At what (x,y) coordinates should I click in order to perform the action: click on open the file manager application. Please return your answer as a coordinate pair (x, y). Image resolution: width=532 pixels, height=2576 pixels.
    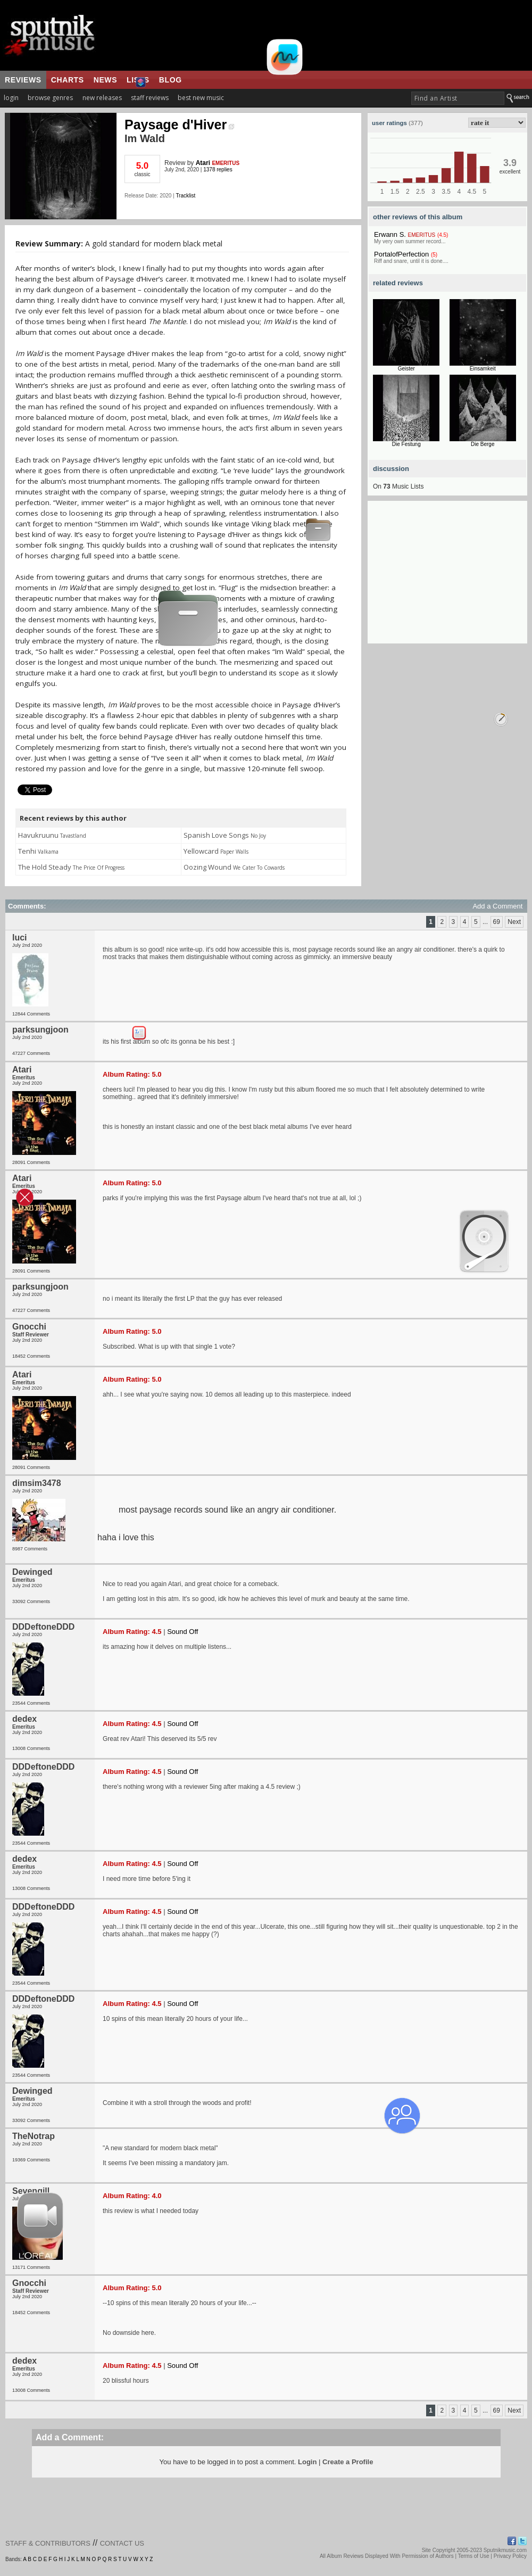
    Looking at the image, I should click on (318, 530).